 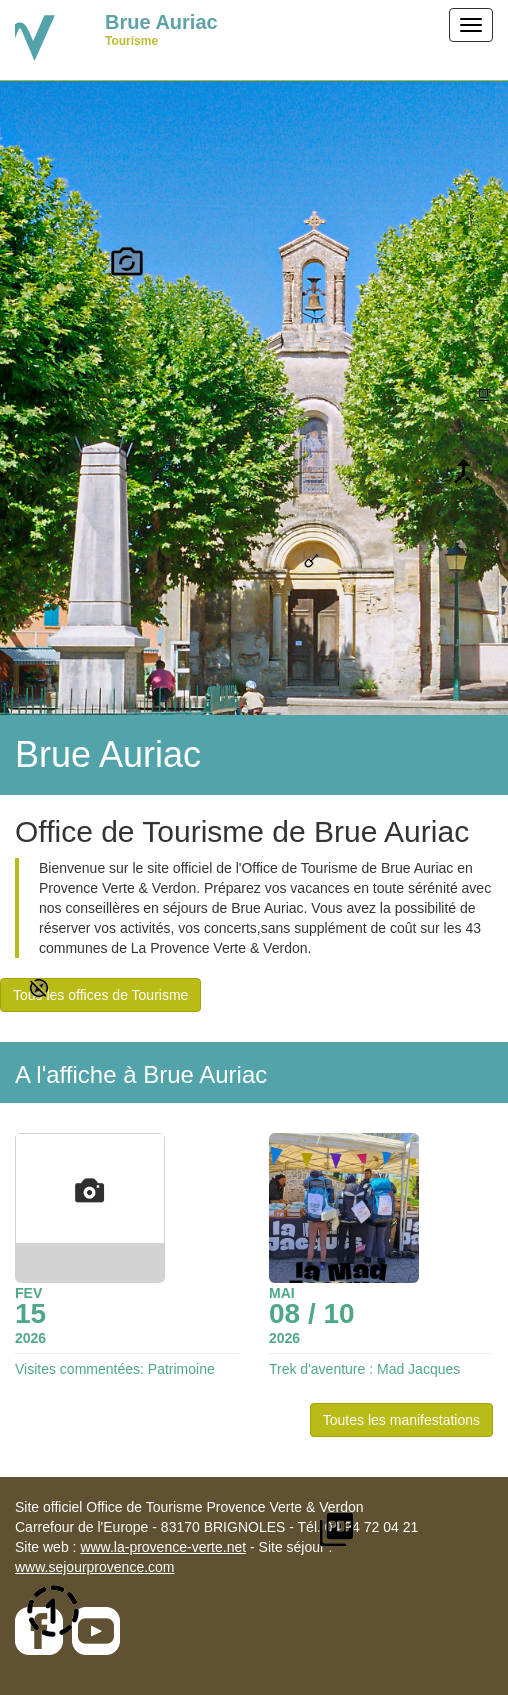 I want to click on merge multiple calls into a conference call, so click(x=463, y=471).